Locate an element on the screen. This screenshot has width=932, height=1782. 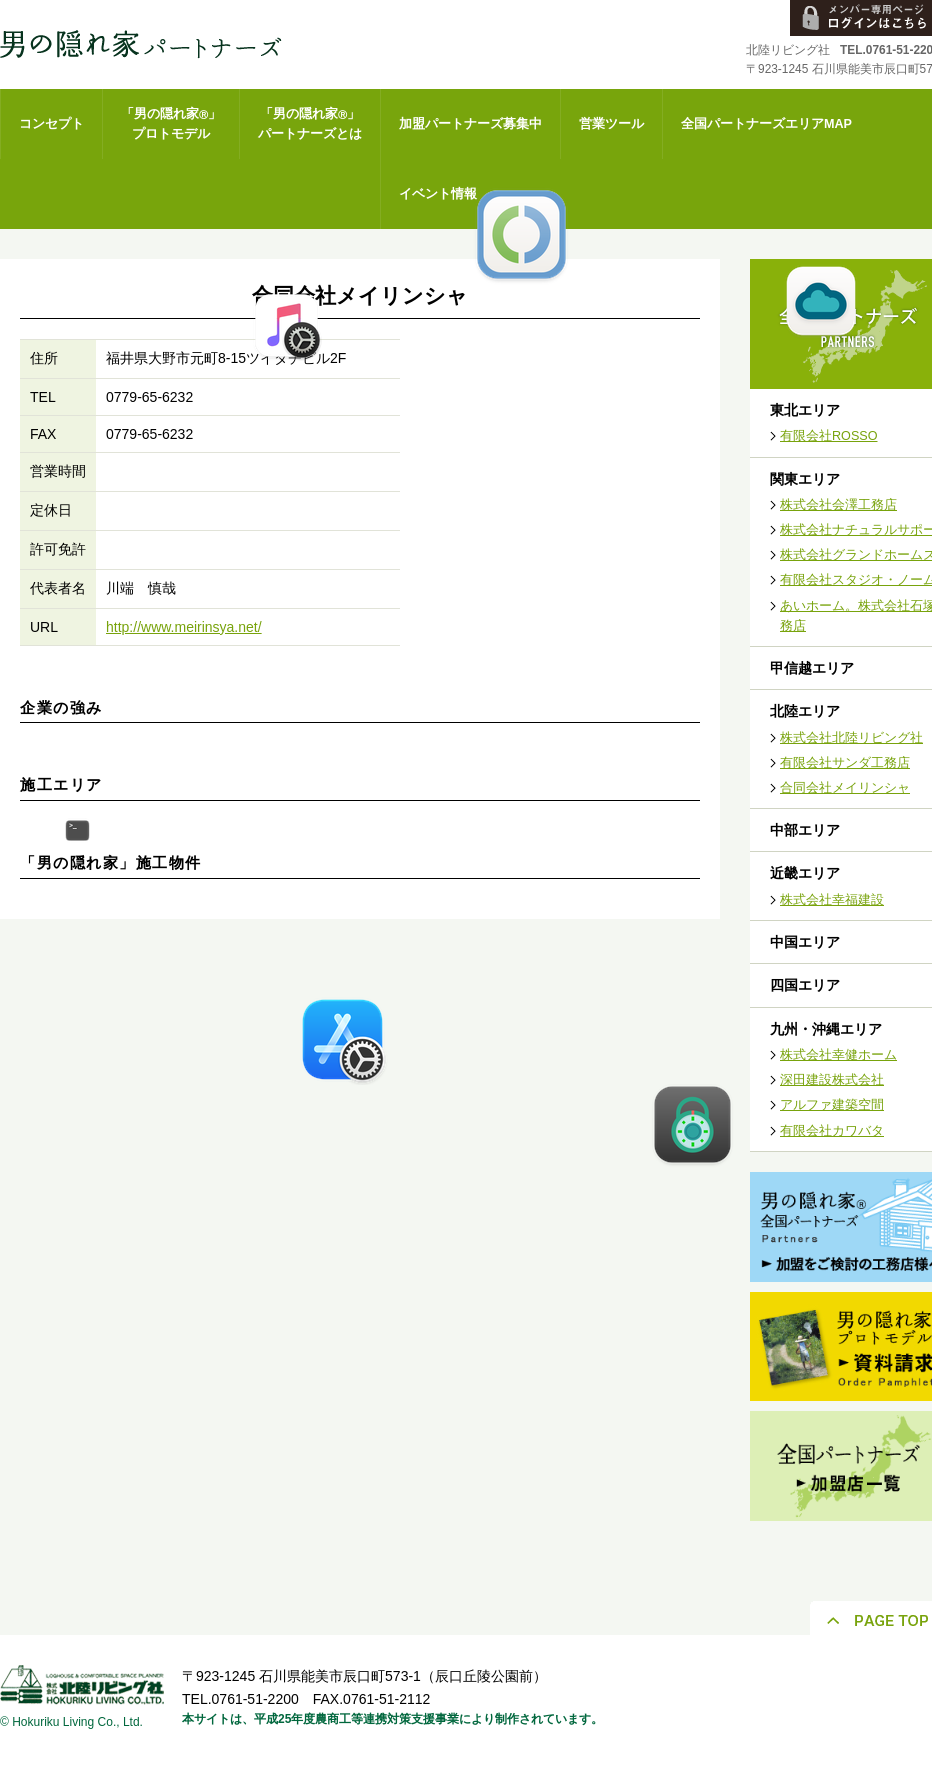
open keysmith authenticator app is located at coordinates (692, 1124).